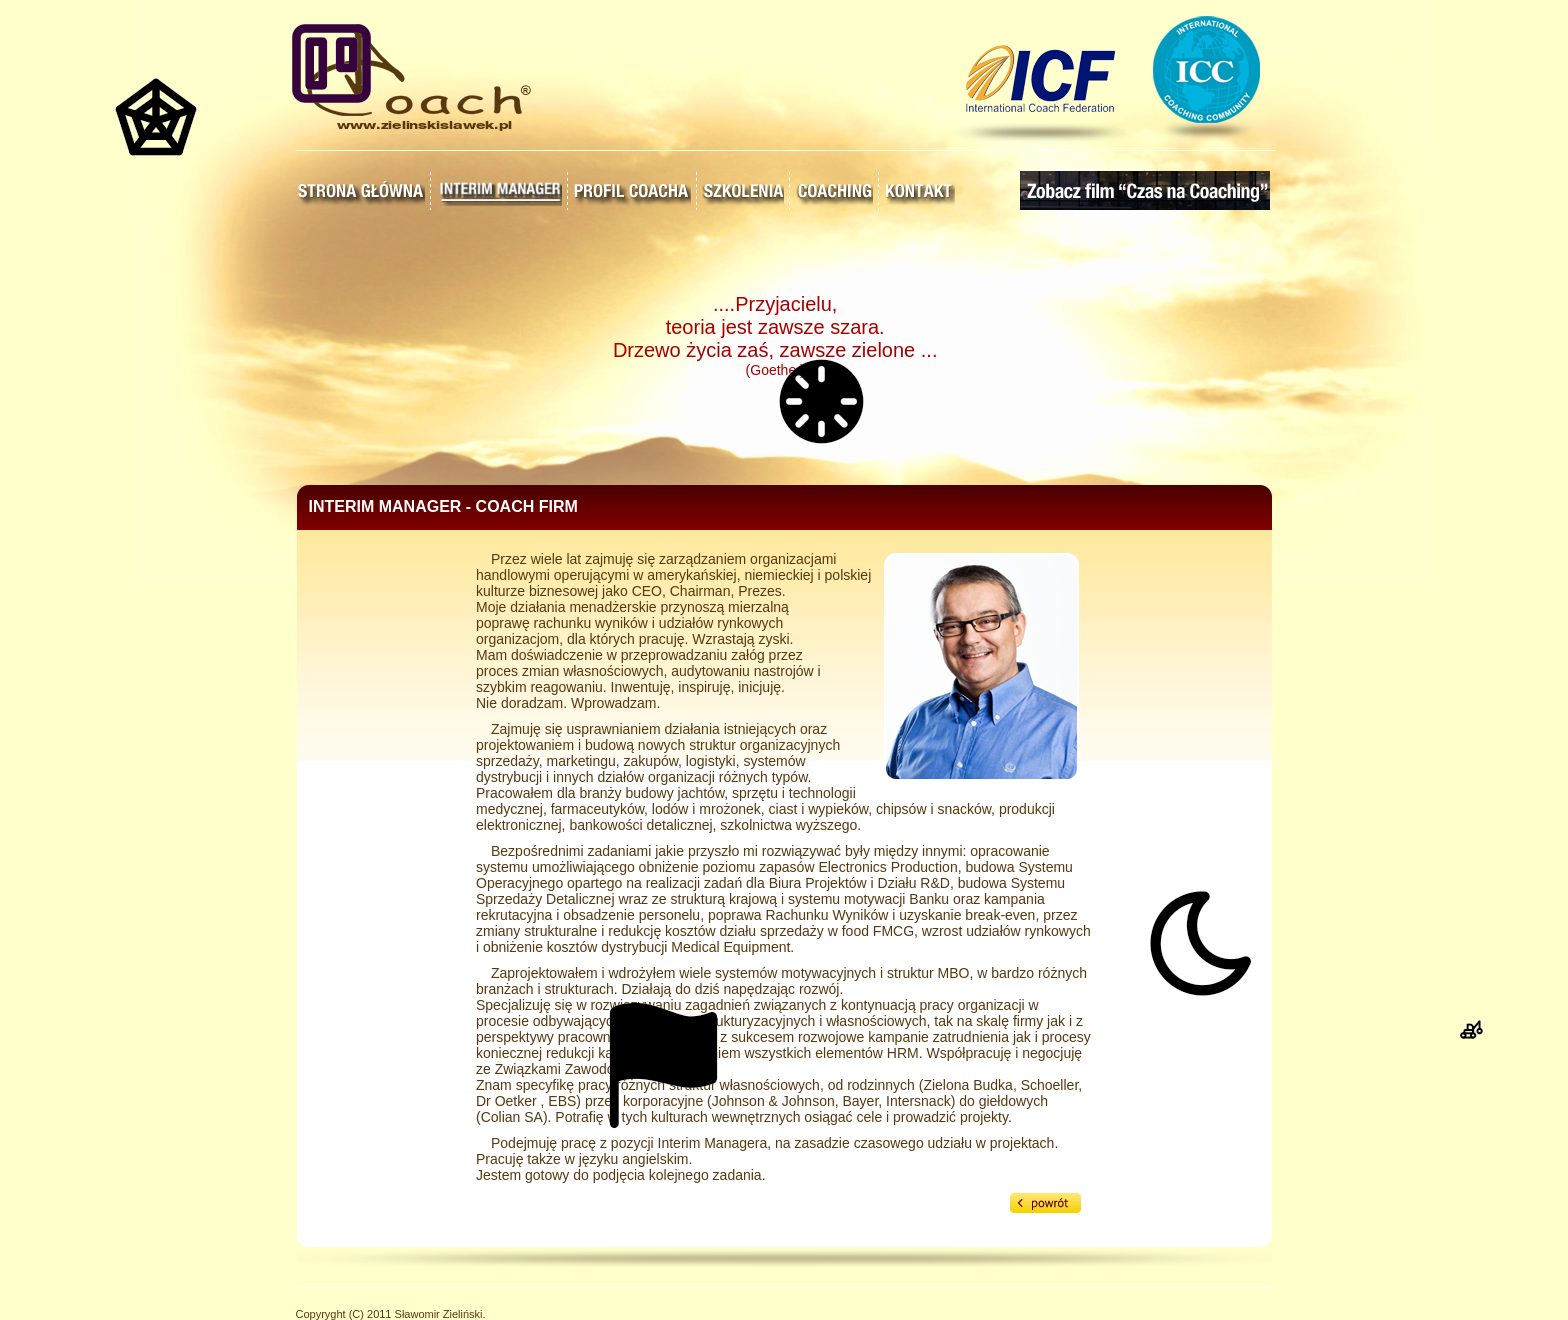  Describe the element at coordinates (1472, 1030) in the screenshot. I see `demolition or destruction tool` at that location.